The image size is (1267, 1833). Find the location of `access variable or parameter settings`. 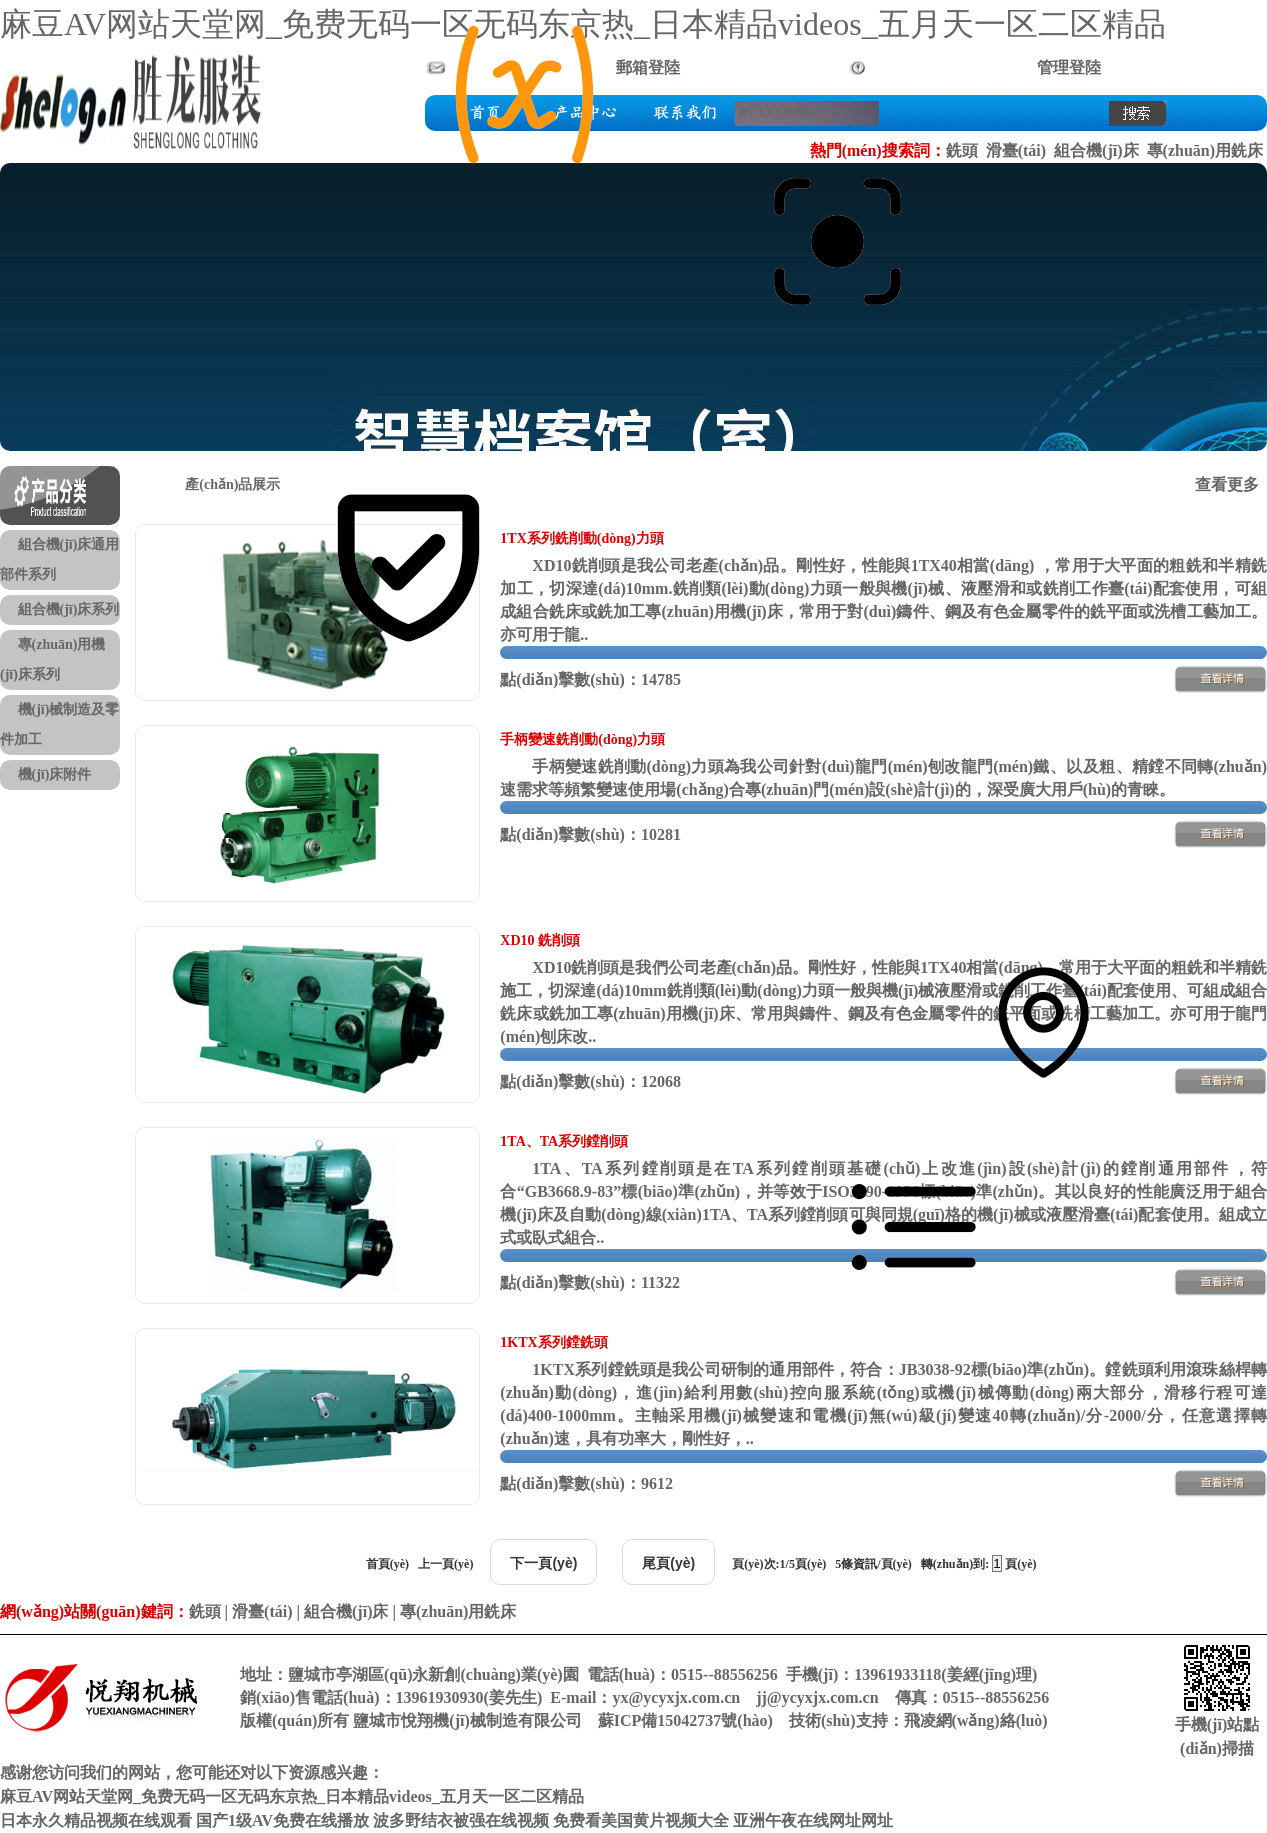

access variable or parameter settings is located at coordinates (524, 94).